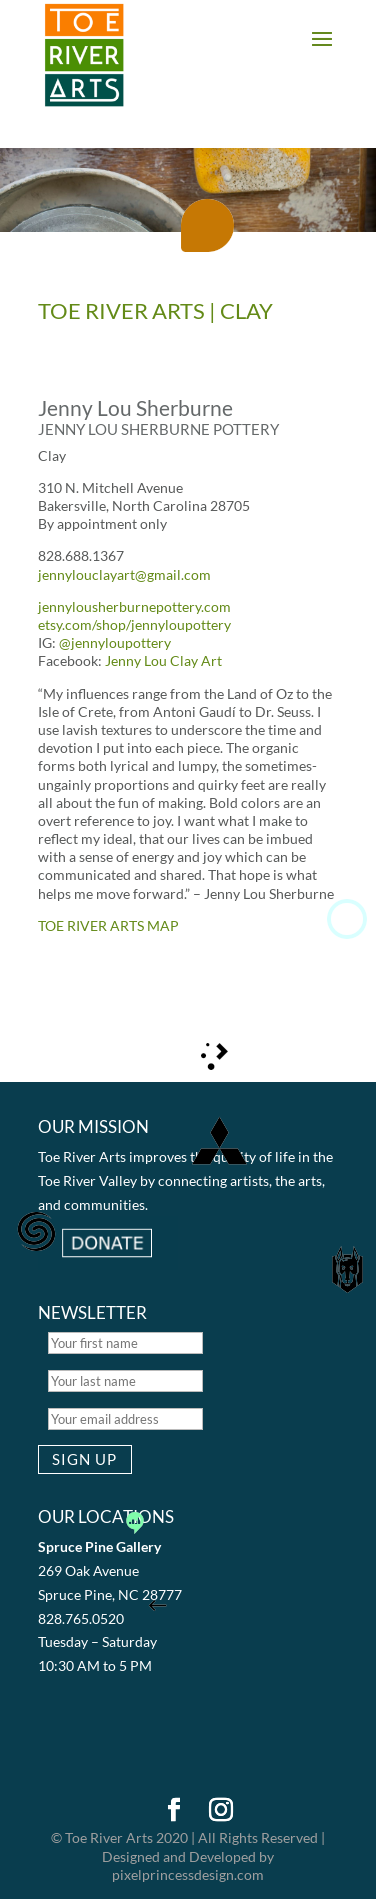 Image resolution: width=376 pixels, height=1899 pixels. Describe the element at coordinates (135, 1523) in the screenshot. I see `open Redash dashboard` at that location.